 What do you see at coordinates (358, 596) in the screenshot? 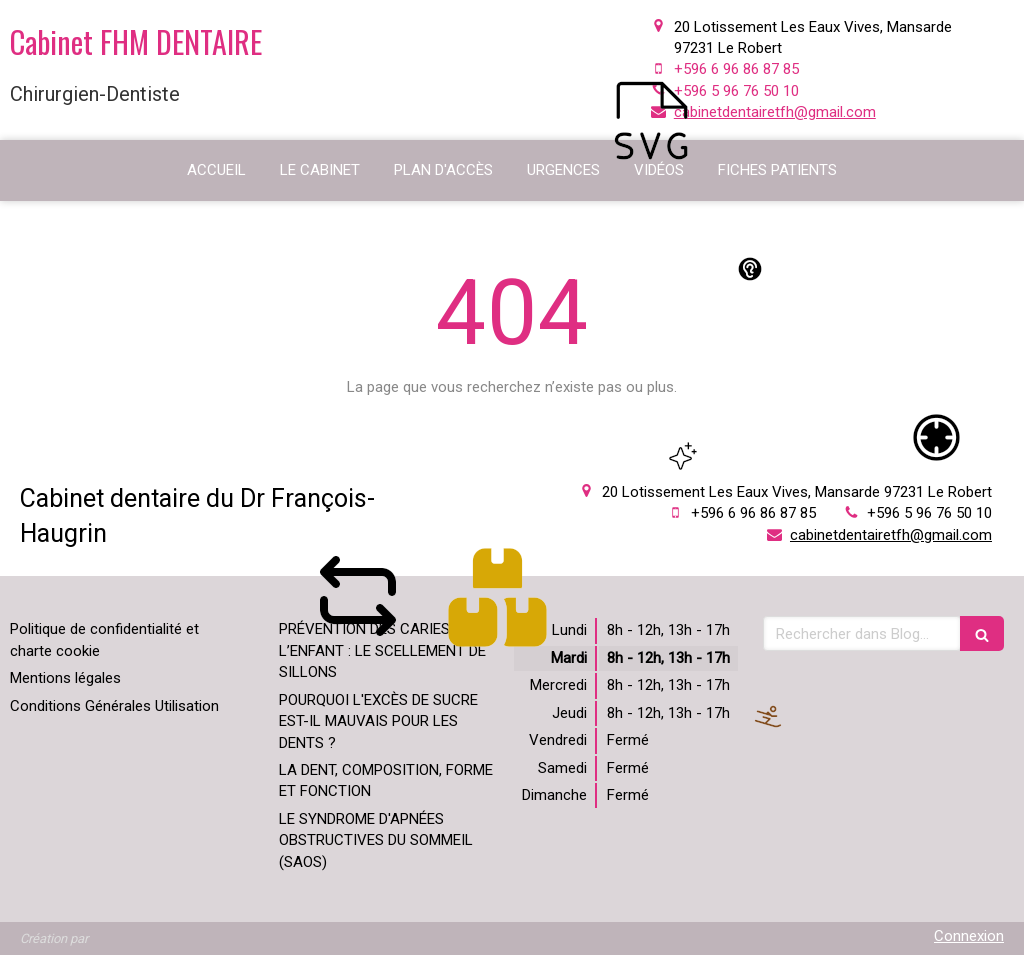
I see `enable repeat mode for media playback` at bounding box center [358, 596].